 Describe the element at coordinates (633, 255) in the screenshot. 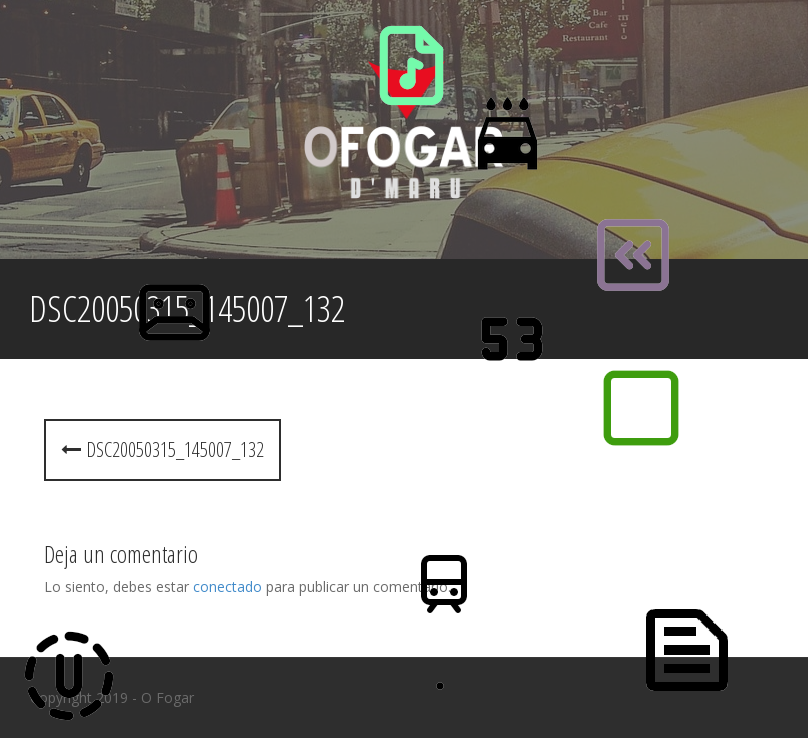

I see `go back to previous section` at that location.